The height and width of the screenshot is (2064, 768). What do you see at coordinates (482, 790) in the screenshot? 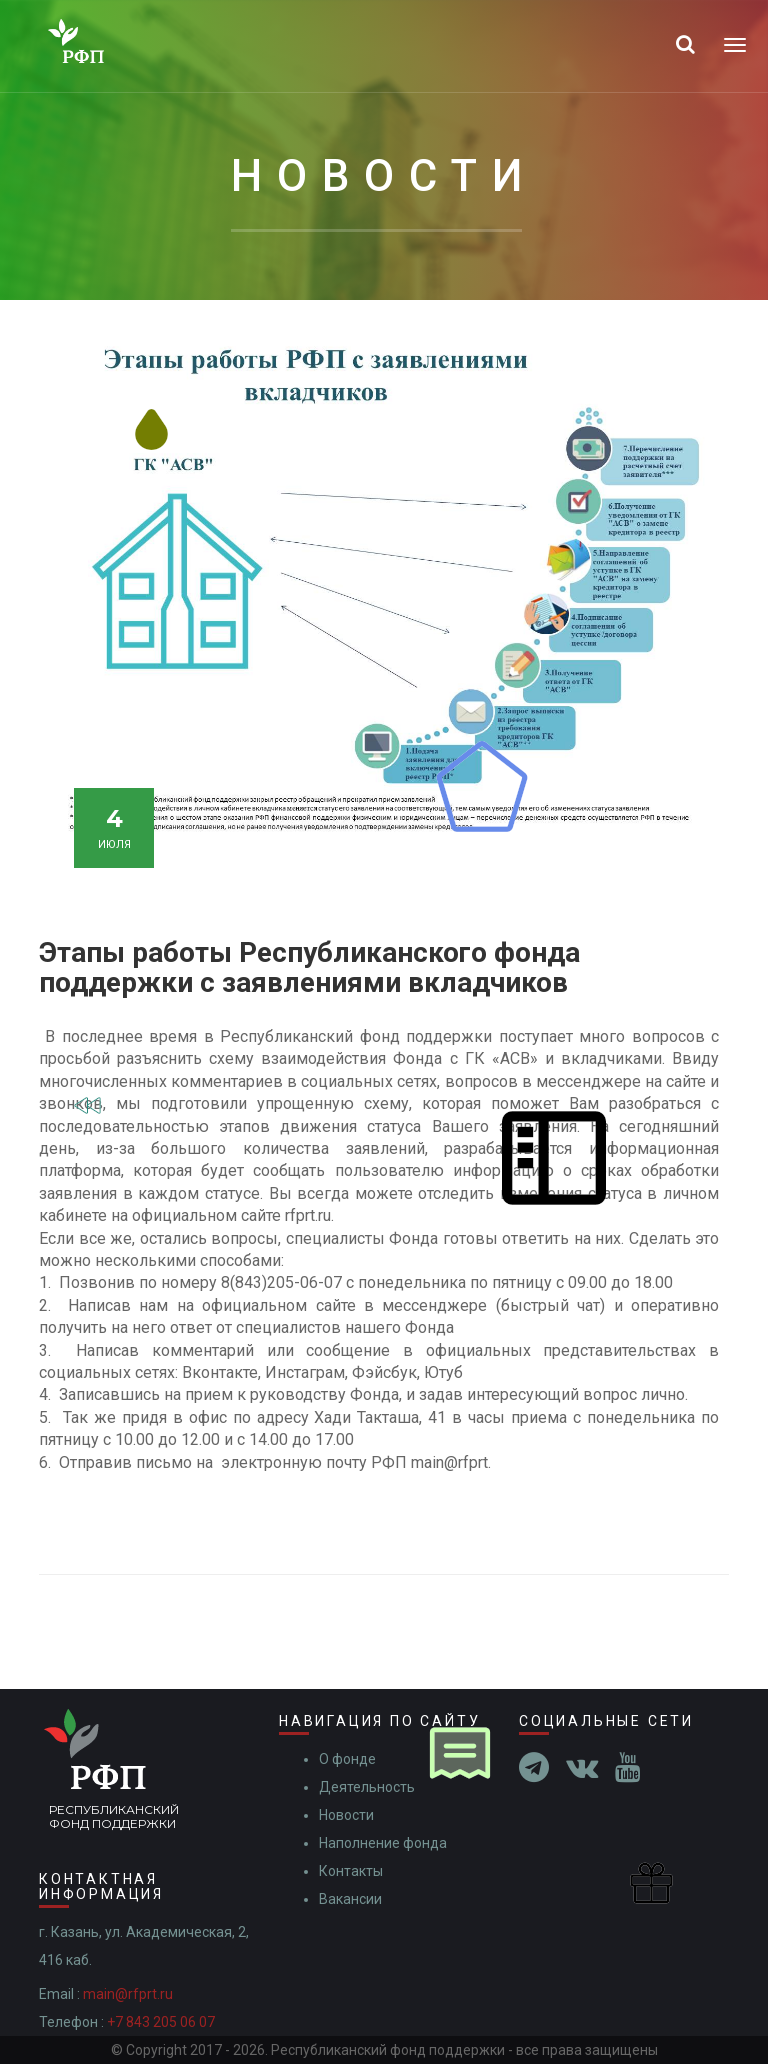
I see `pentagon shape indicator` at bounding box center [482, 790].